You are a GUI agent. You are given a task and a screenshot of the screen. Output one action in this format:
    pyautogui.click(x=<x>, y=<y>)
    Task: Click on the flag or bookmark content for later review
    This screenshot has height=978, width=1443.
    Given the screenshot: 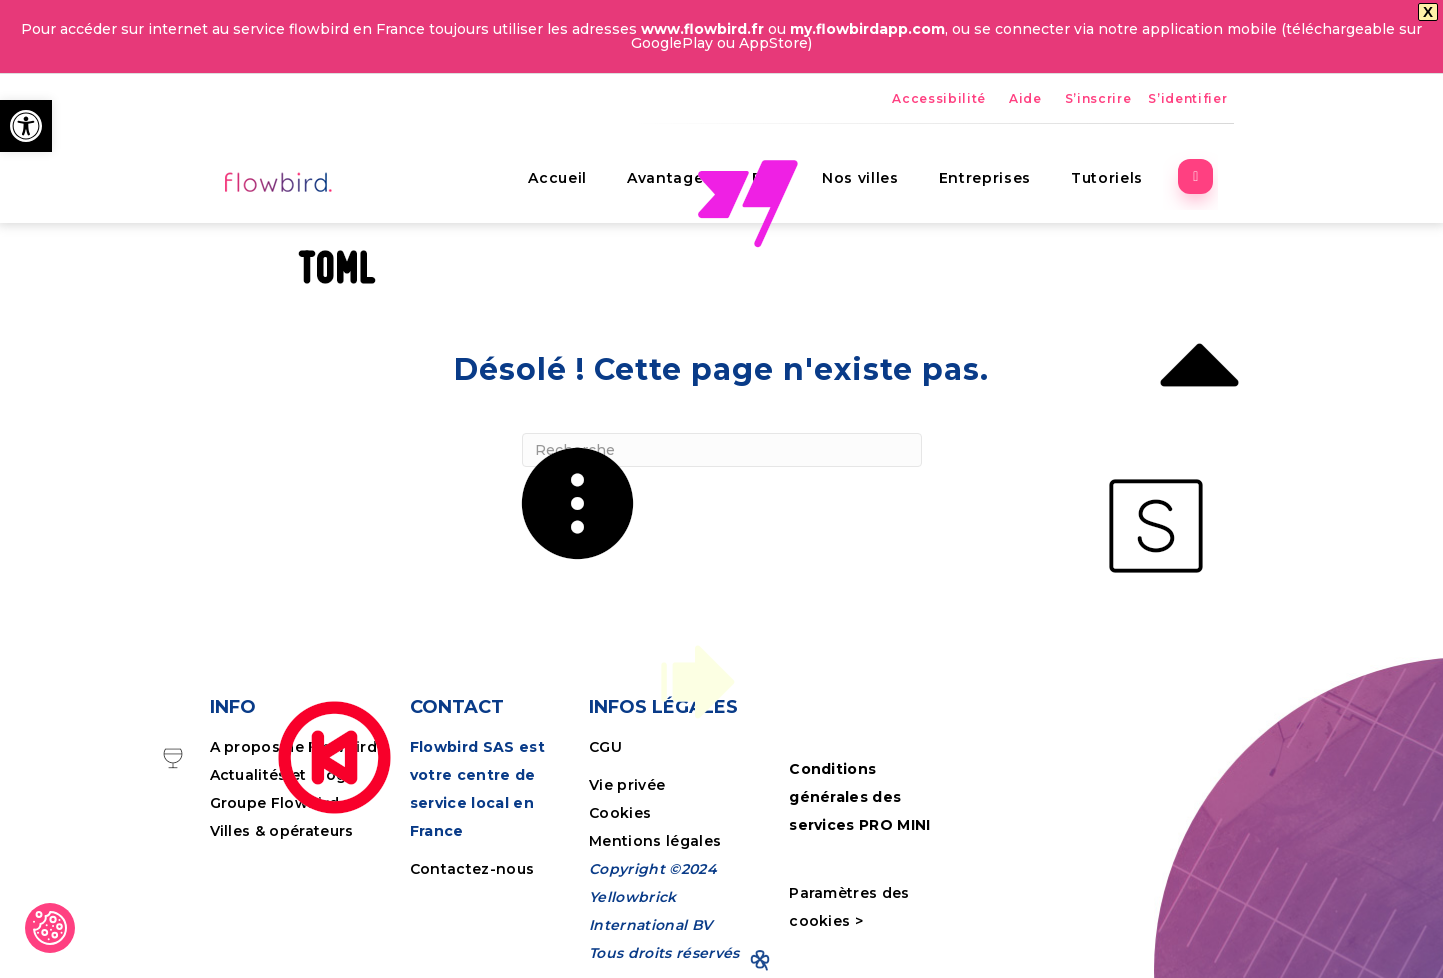 What is the action you would take?
    pyautogui.click(x=747, y=200)
    